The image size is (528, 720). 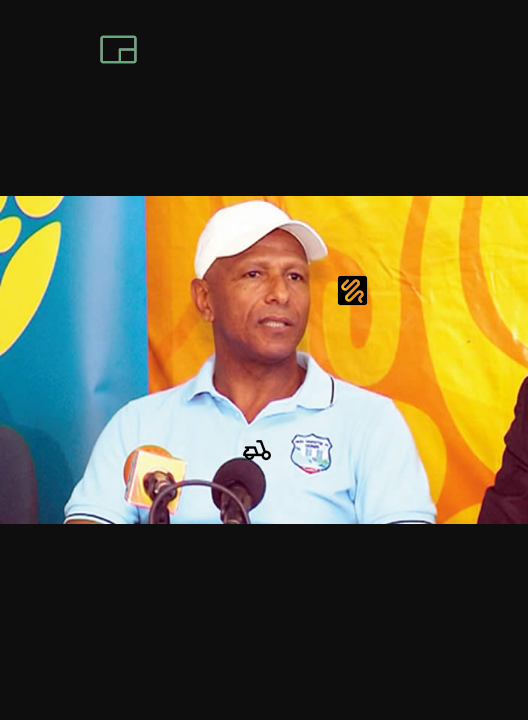 What do you see at coordinates (257, 451) in the screenshot?
I see `select moped or scooter delivery option` at bounding box center [257, 451].